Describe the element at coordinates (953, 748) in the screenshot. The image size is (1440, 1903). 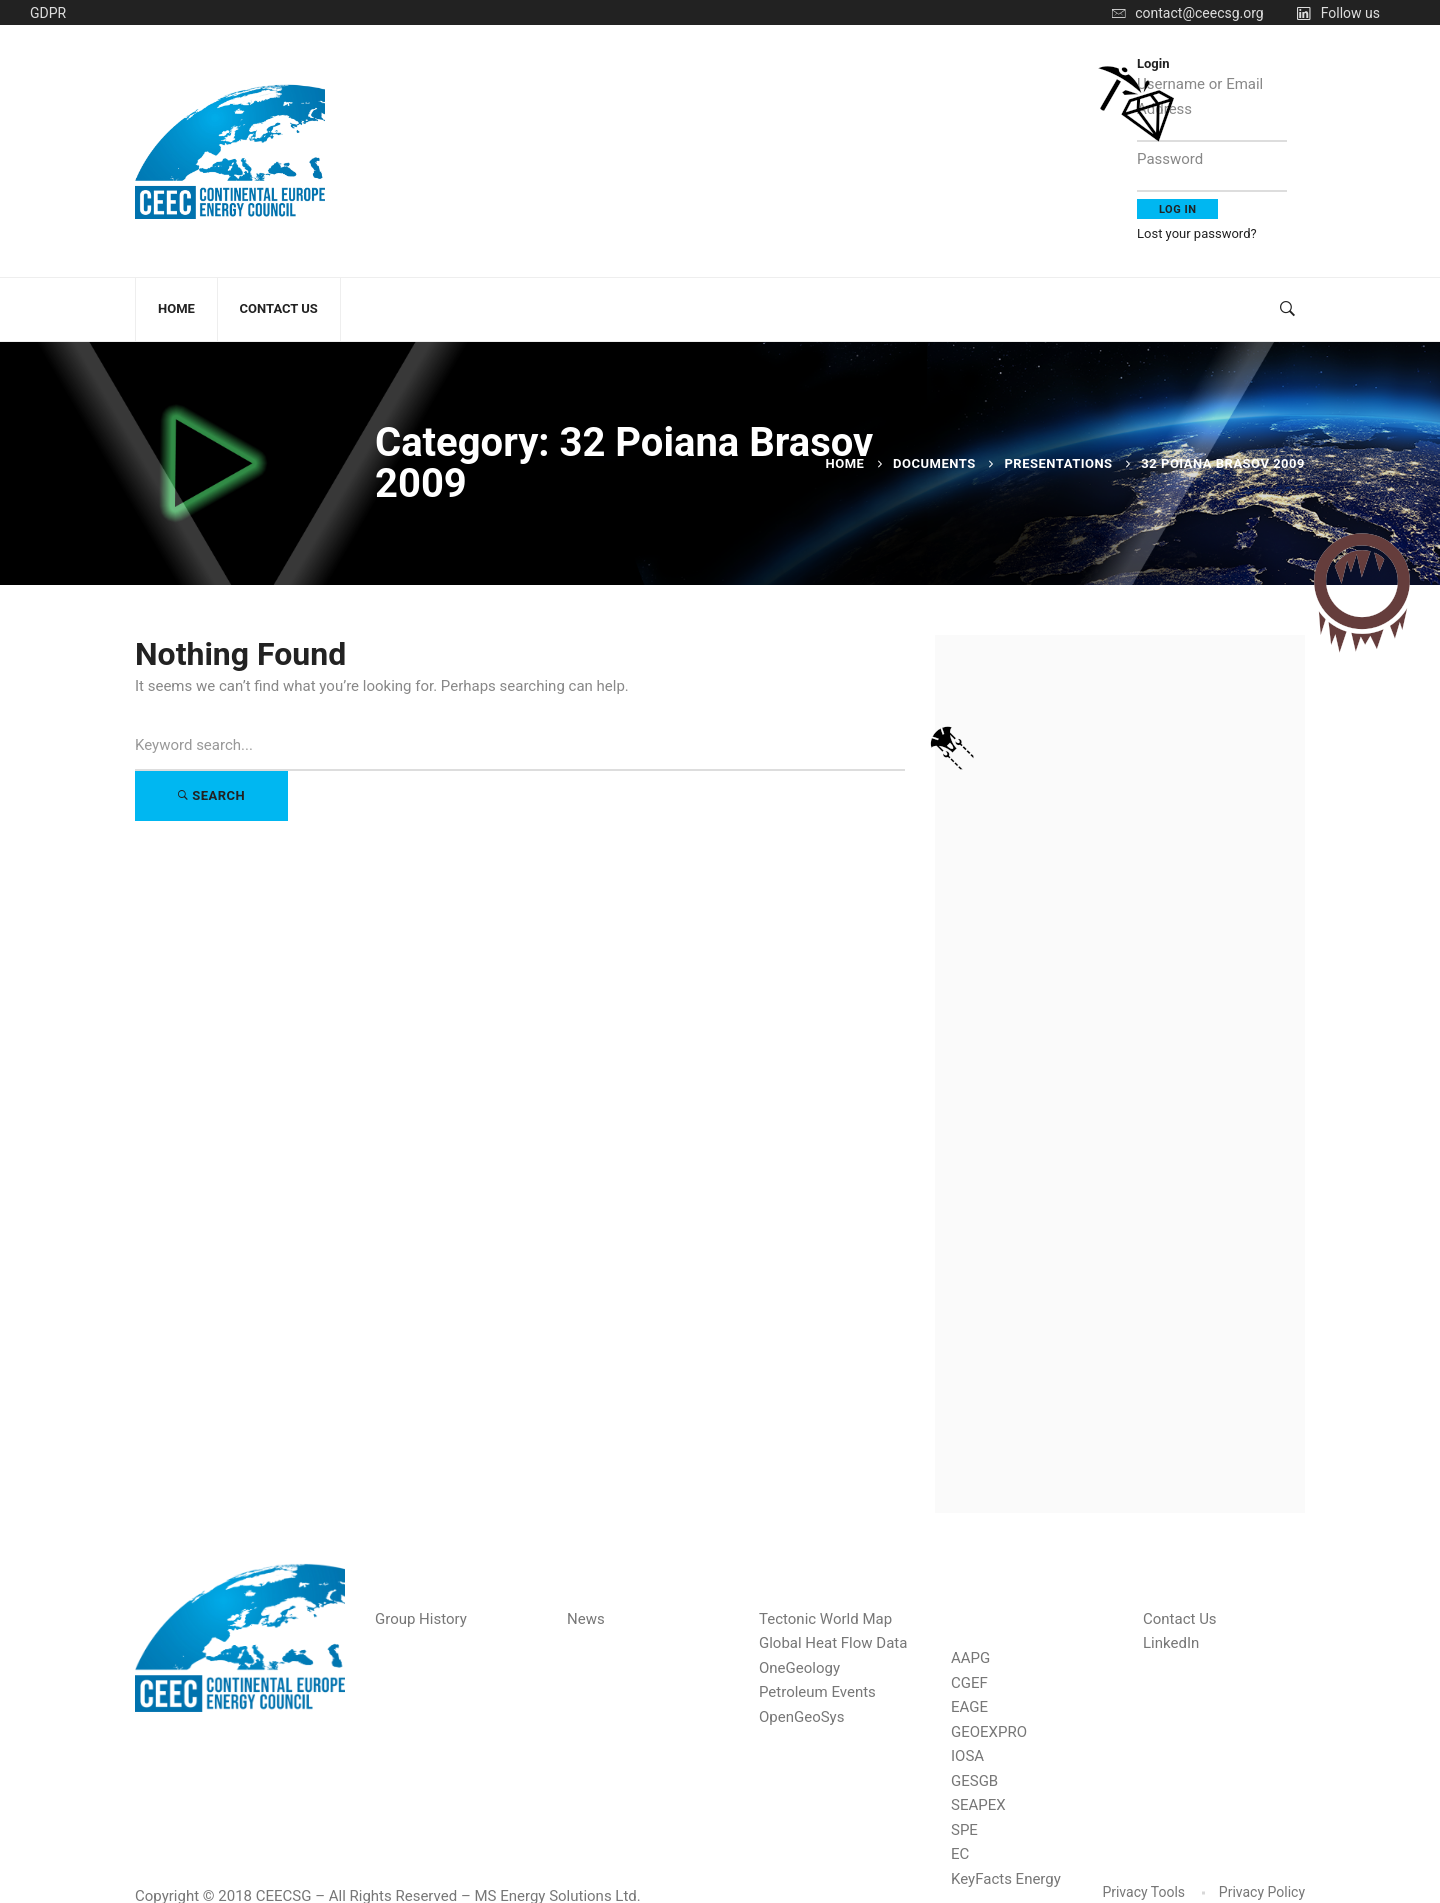
I see `strafe or sidestep movement control` at that location.